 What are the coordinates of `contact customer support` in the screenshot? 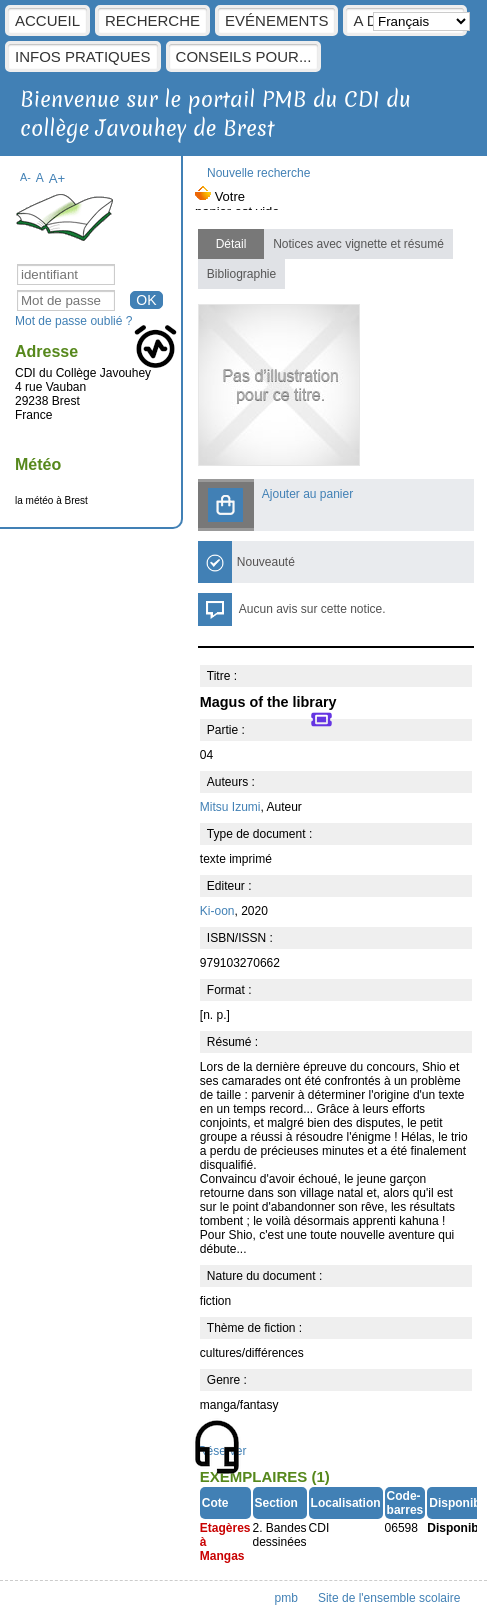 It's located at (217, 1447).